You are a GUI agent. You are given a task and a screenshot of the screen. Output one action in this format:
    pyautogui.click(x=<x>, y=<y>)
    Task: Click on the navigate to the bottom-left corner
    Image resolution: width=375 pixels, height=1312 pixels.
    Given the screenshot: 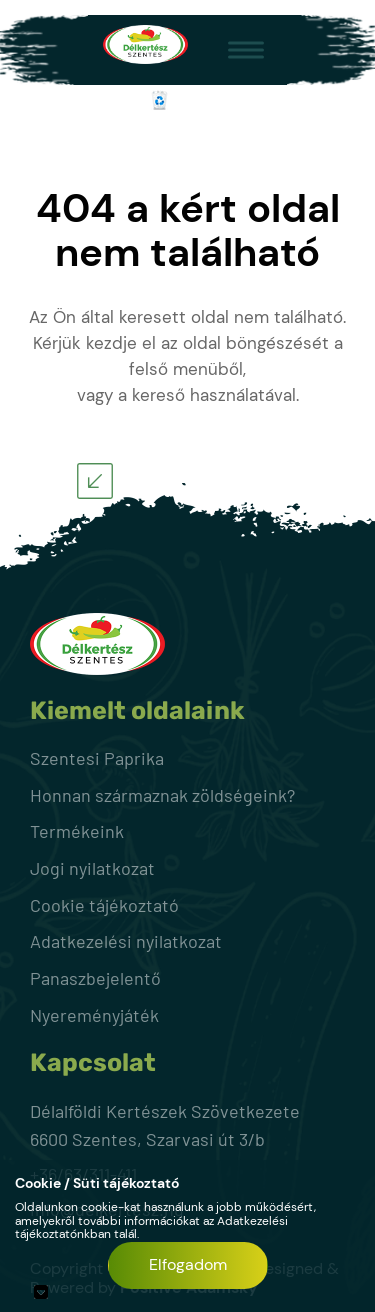 What is the action you would take?
    pyautogui.click(x=95, y=481)
    